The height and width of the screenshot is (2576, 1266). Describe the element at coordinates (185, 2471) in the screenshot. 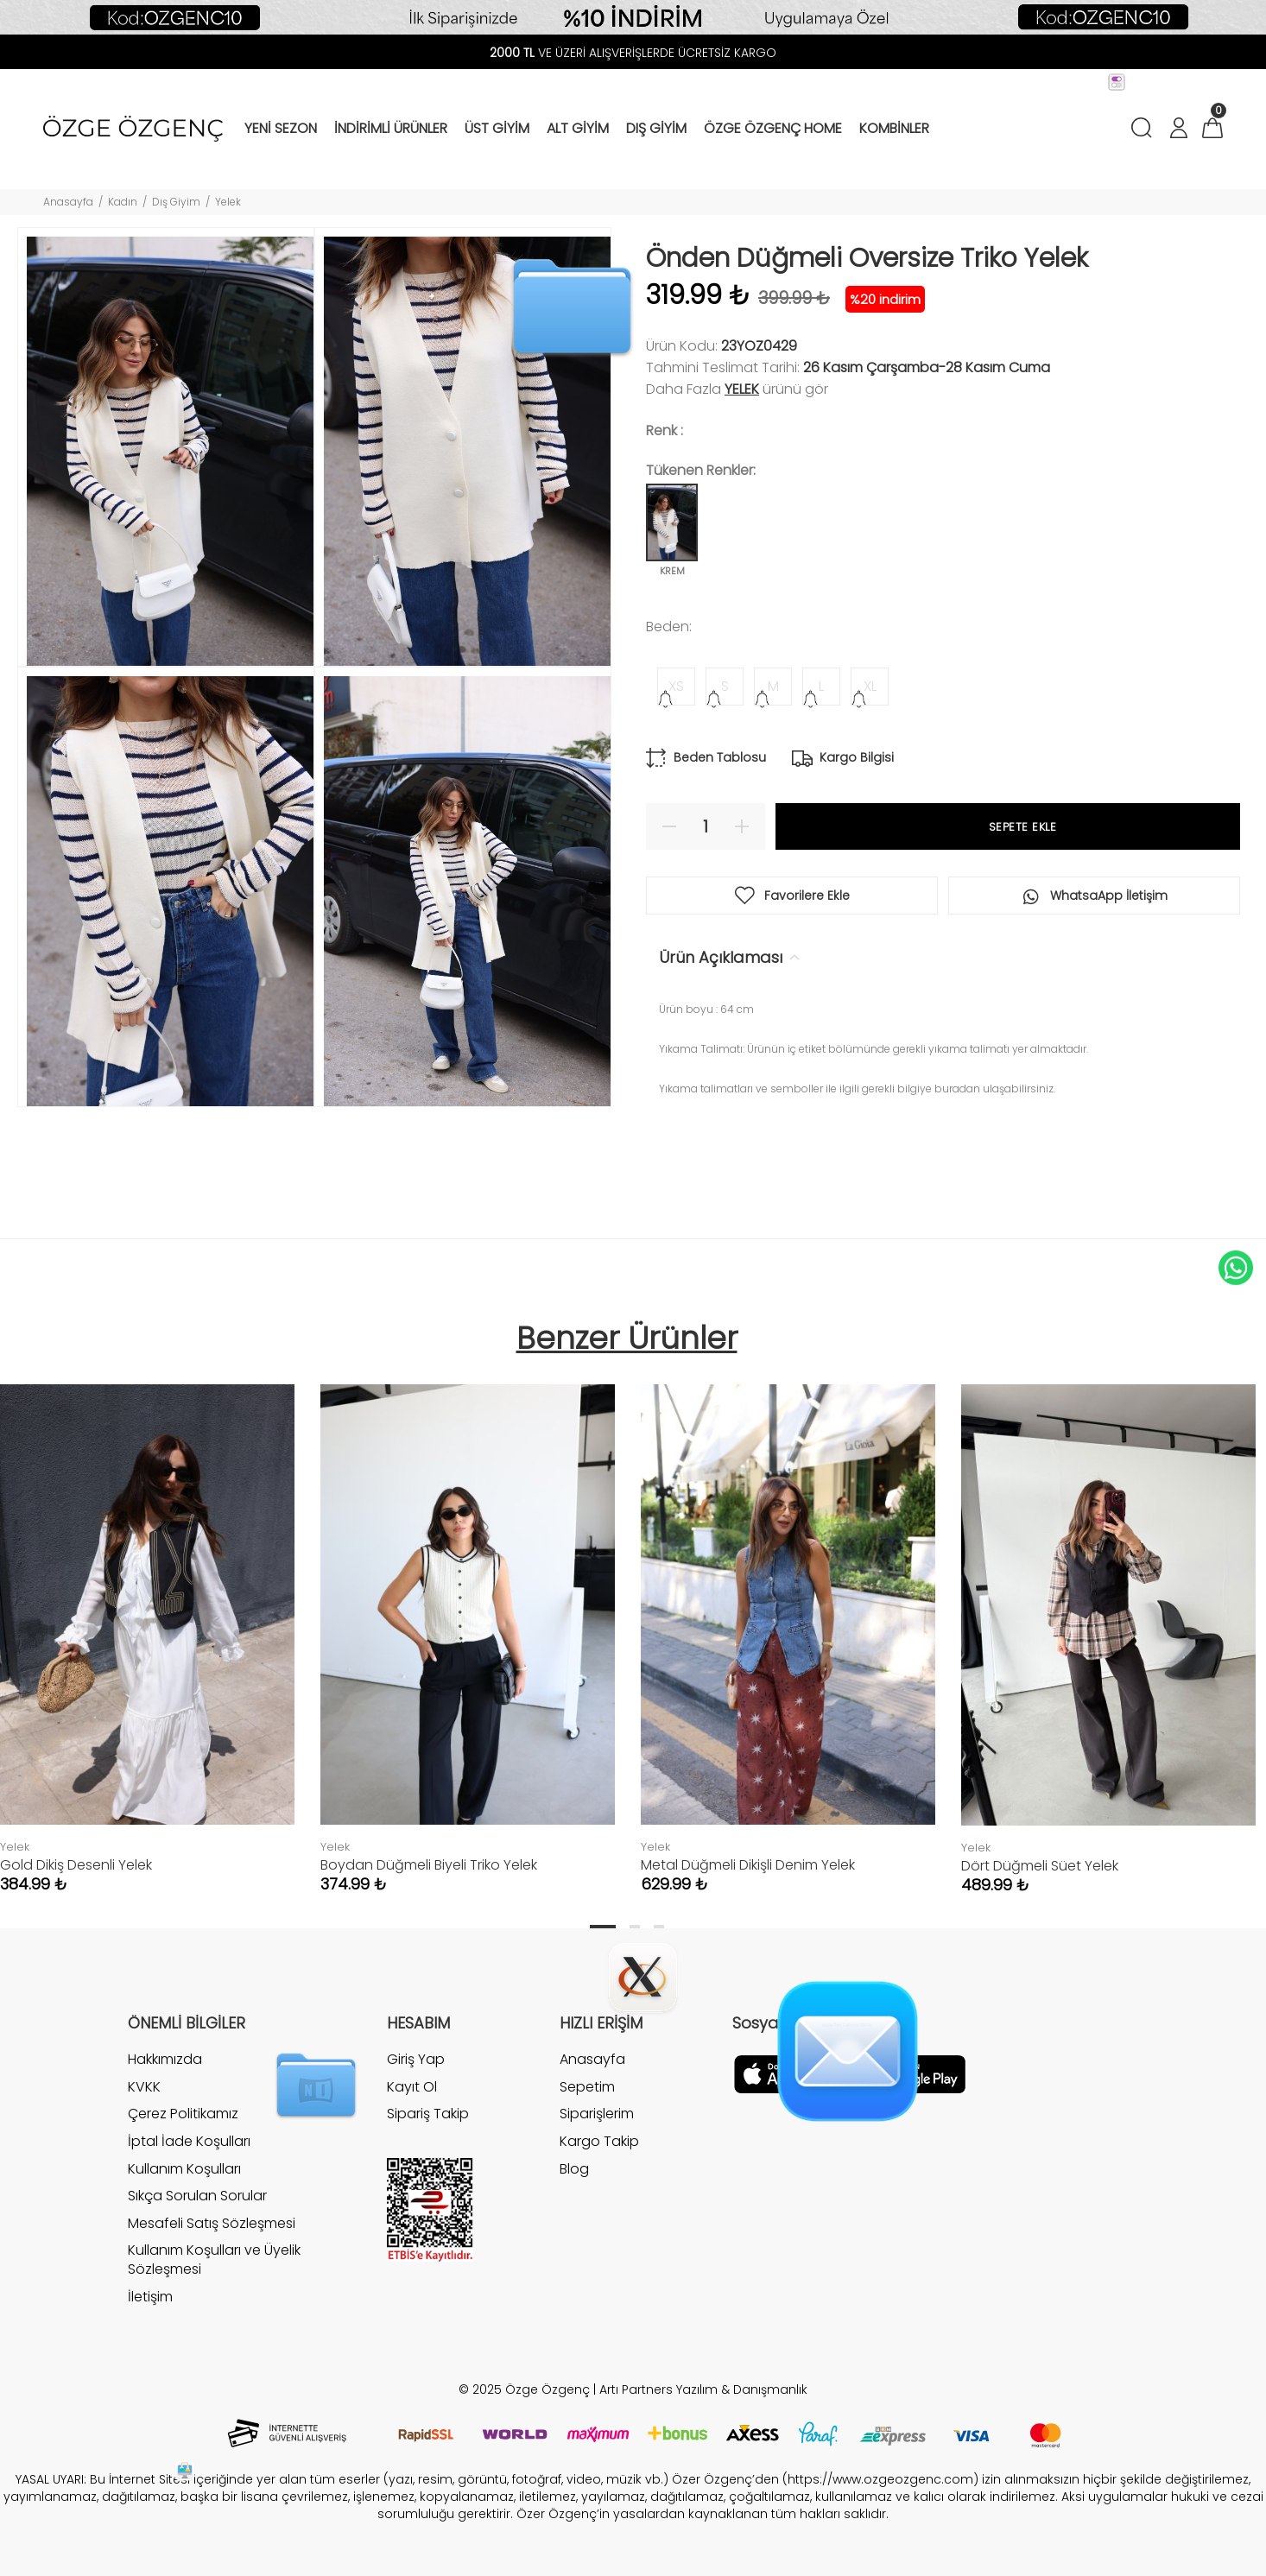

I see `open formatlab application` at that location.